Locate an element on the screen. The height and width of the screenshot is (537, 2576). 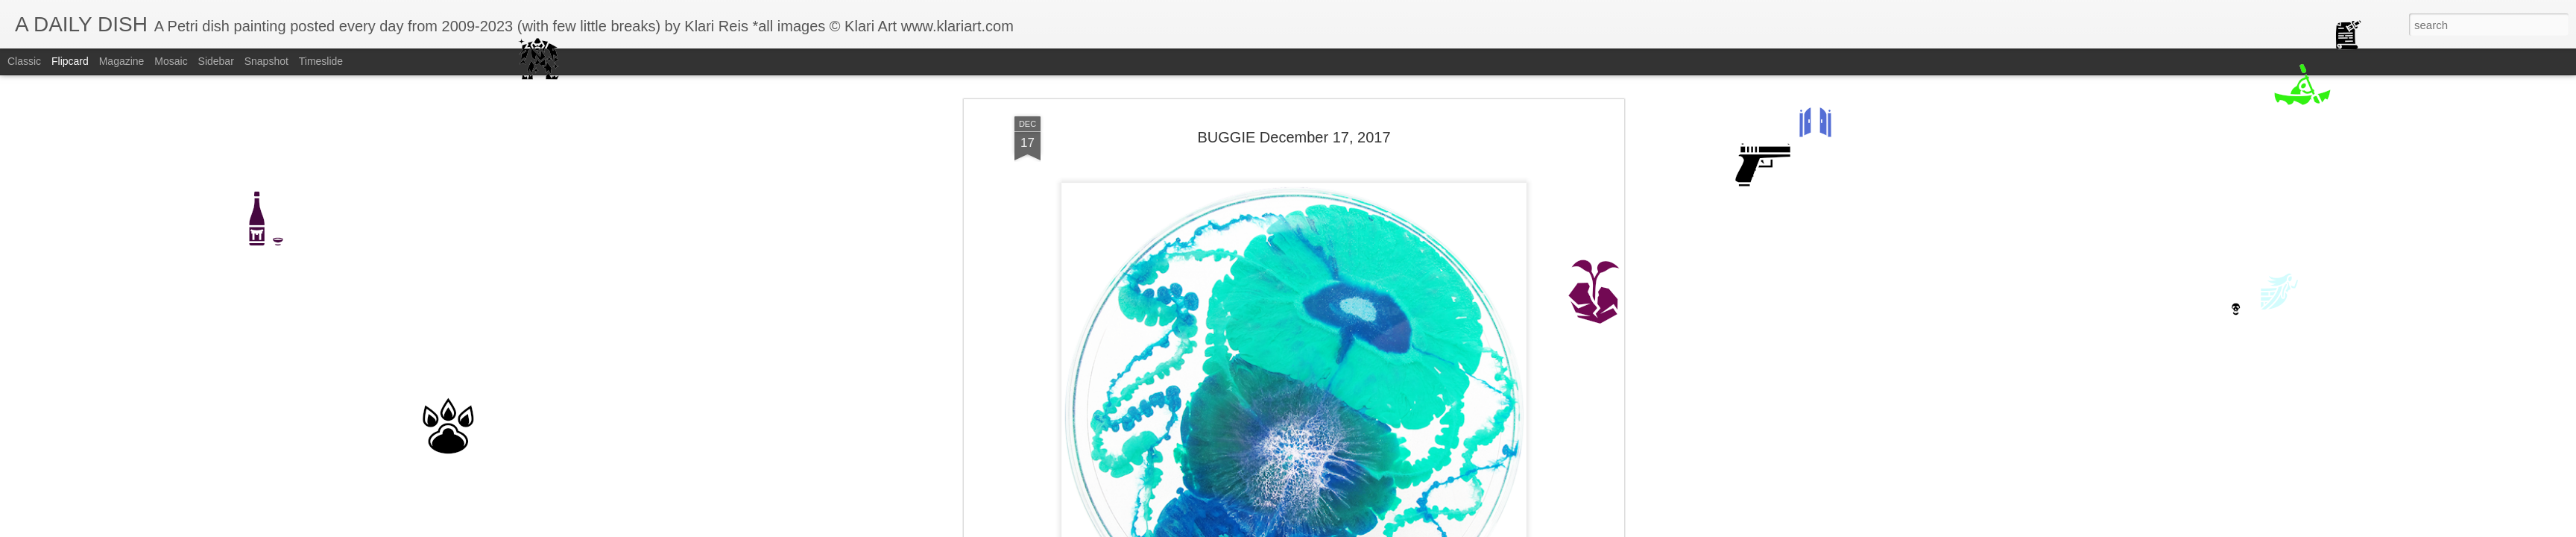
enter a new area or level is located at coordinates (1815, 121).